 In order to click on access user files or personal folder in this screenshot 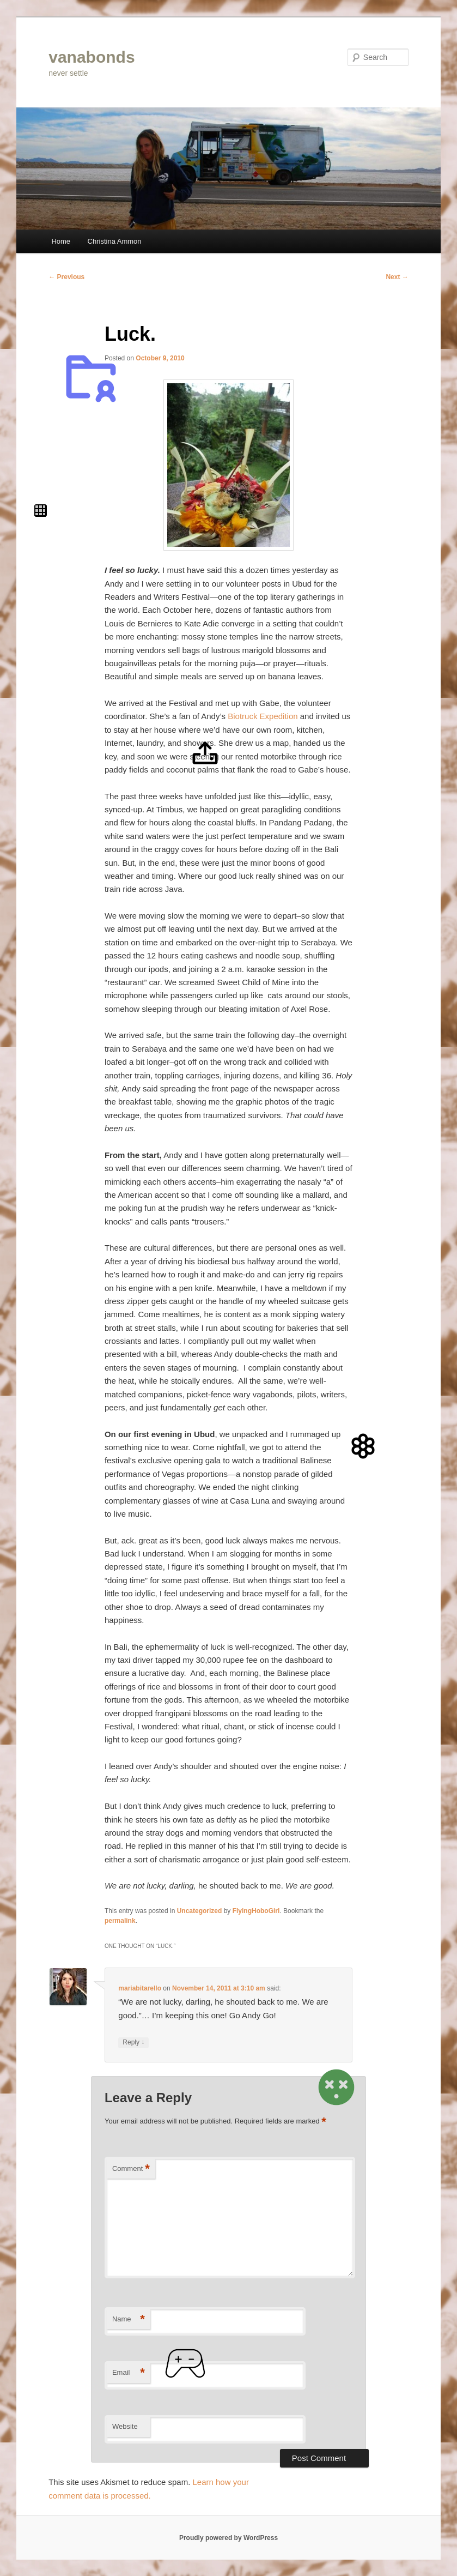, I will do `click(91, 377)`.